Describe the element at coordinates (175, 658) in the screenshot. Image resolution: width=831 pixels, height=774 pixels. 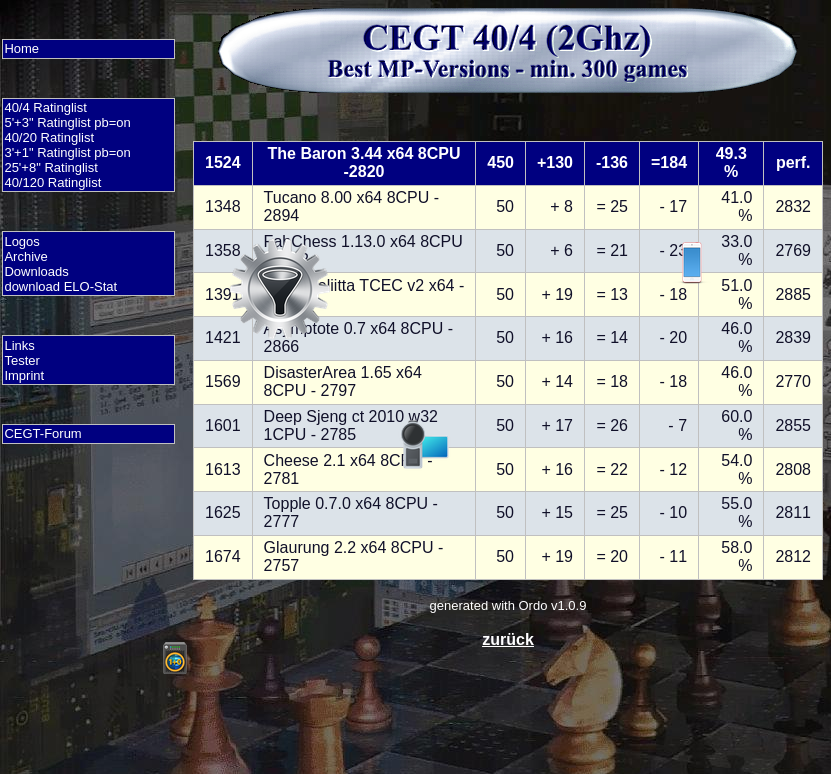
I see `access RAID 10 storage configuration settings` at that location.